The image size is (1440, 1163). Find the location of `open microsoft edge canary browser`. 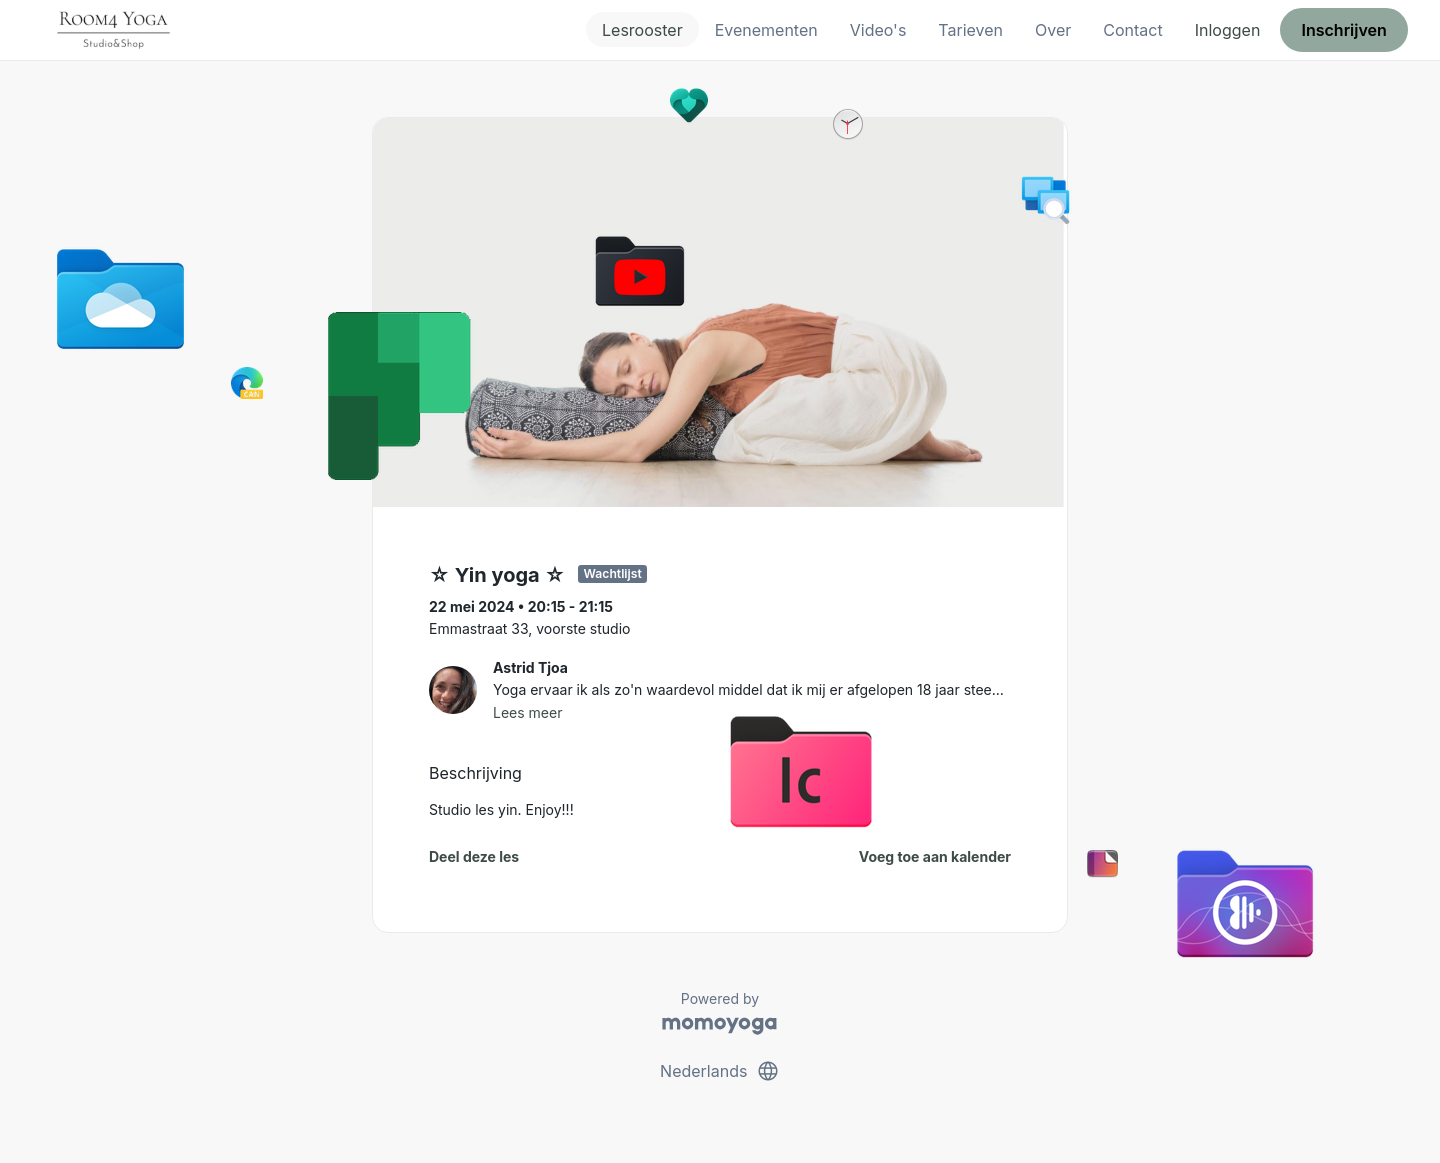

open microsoft edge canary browser is located at coordinates (247, 383).